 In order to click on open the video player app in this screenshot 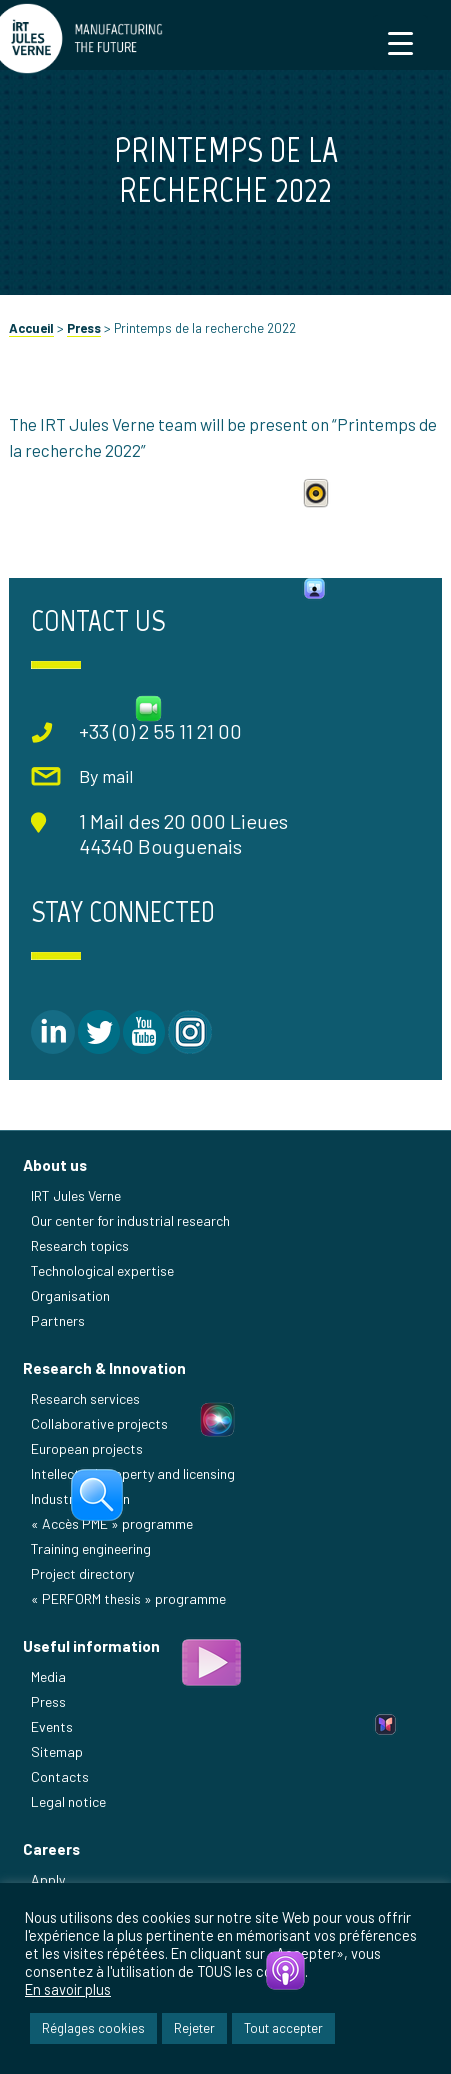, I will do `click(211, 1662)`.